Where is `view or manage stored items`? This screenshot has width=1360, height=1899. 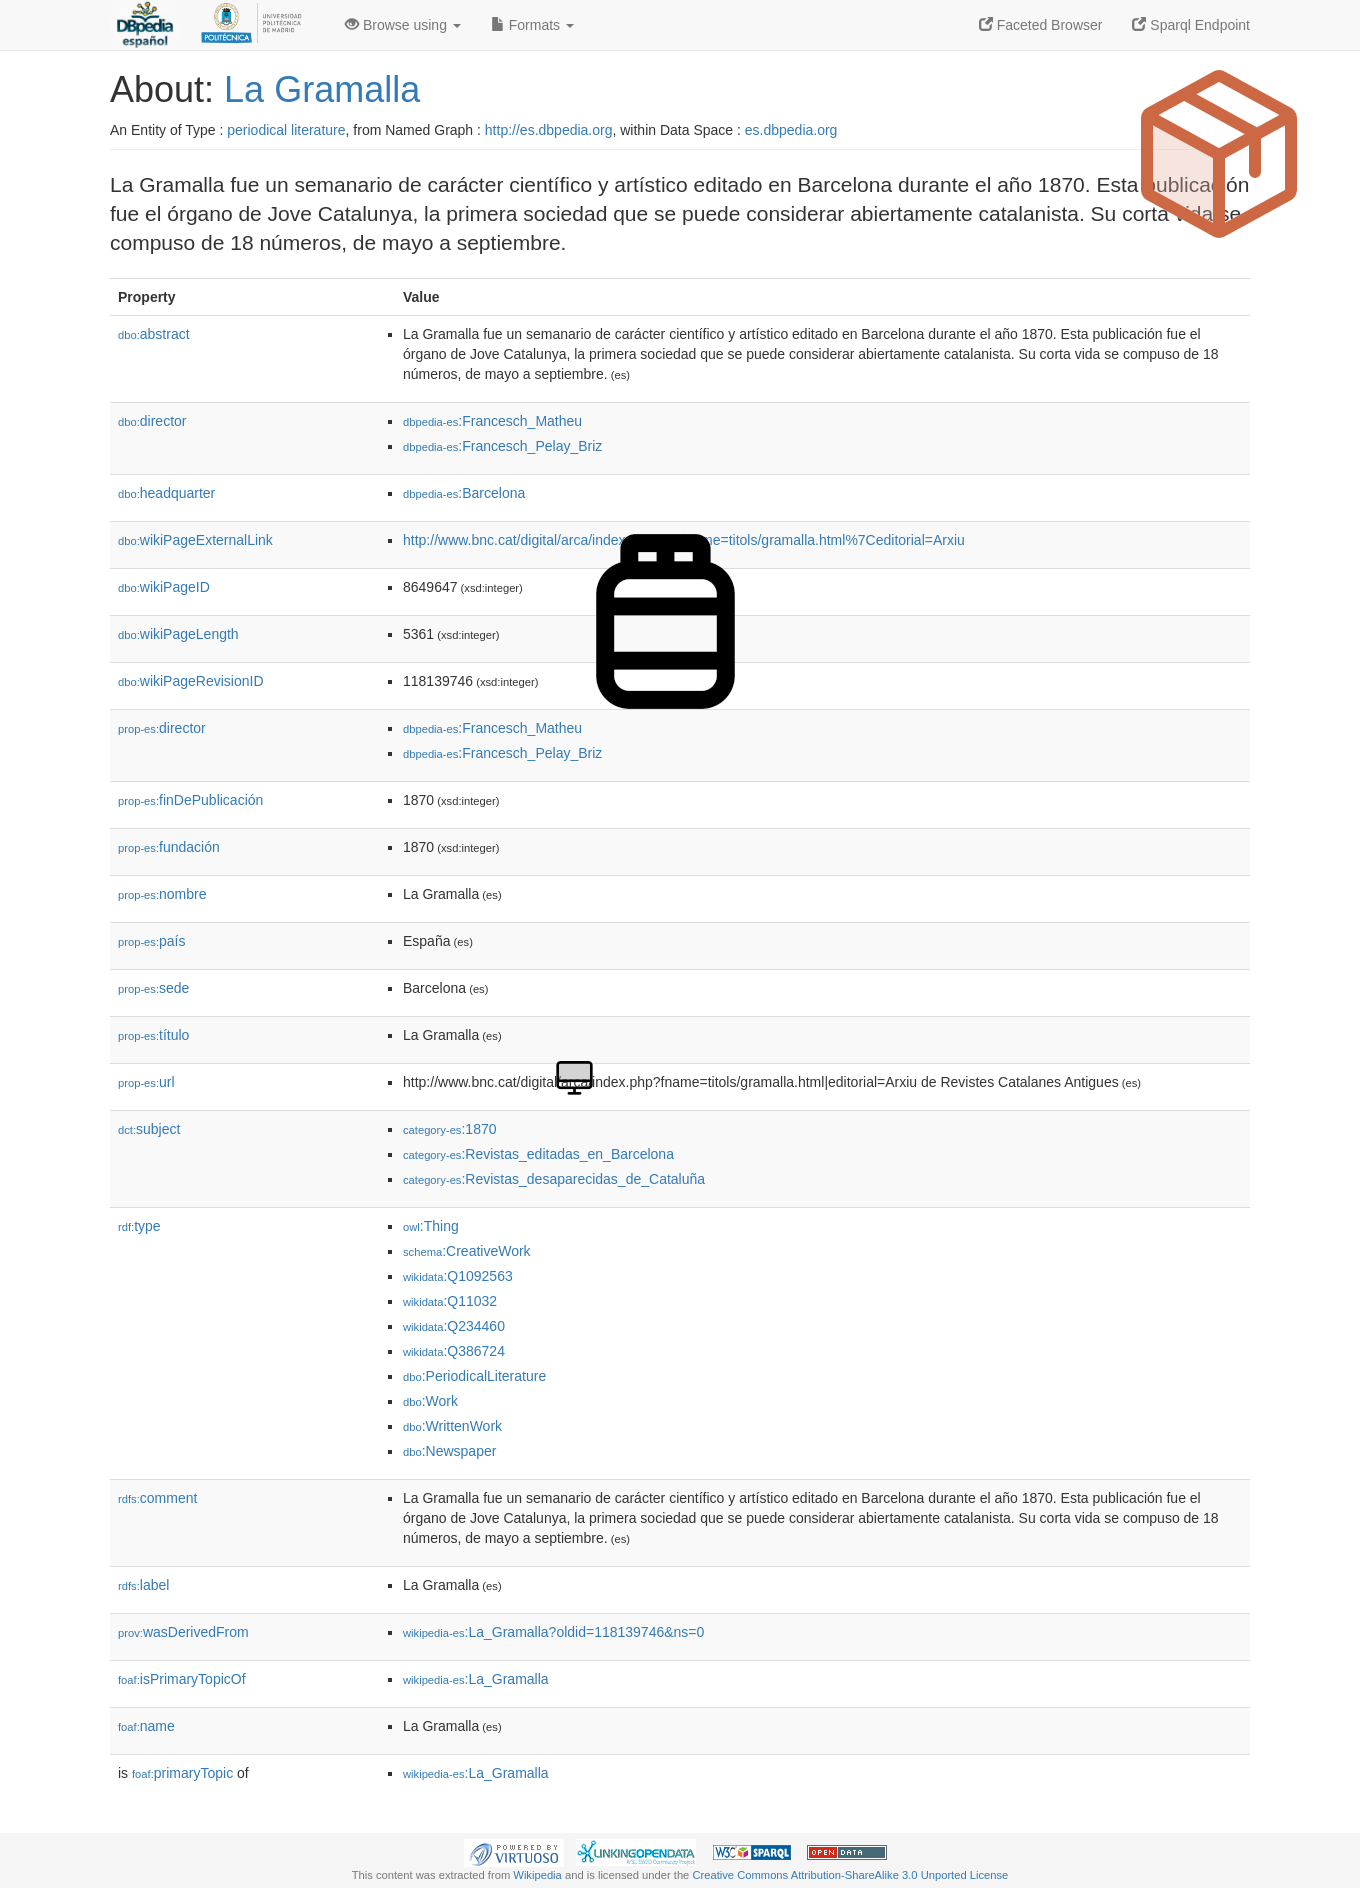 view or manage stored items is located at coordinates (665, 621).